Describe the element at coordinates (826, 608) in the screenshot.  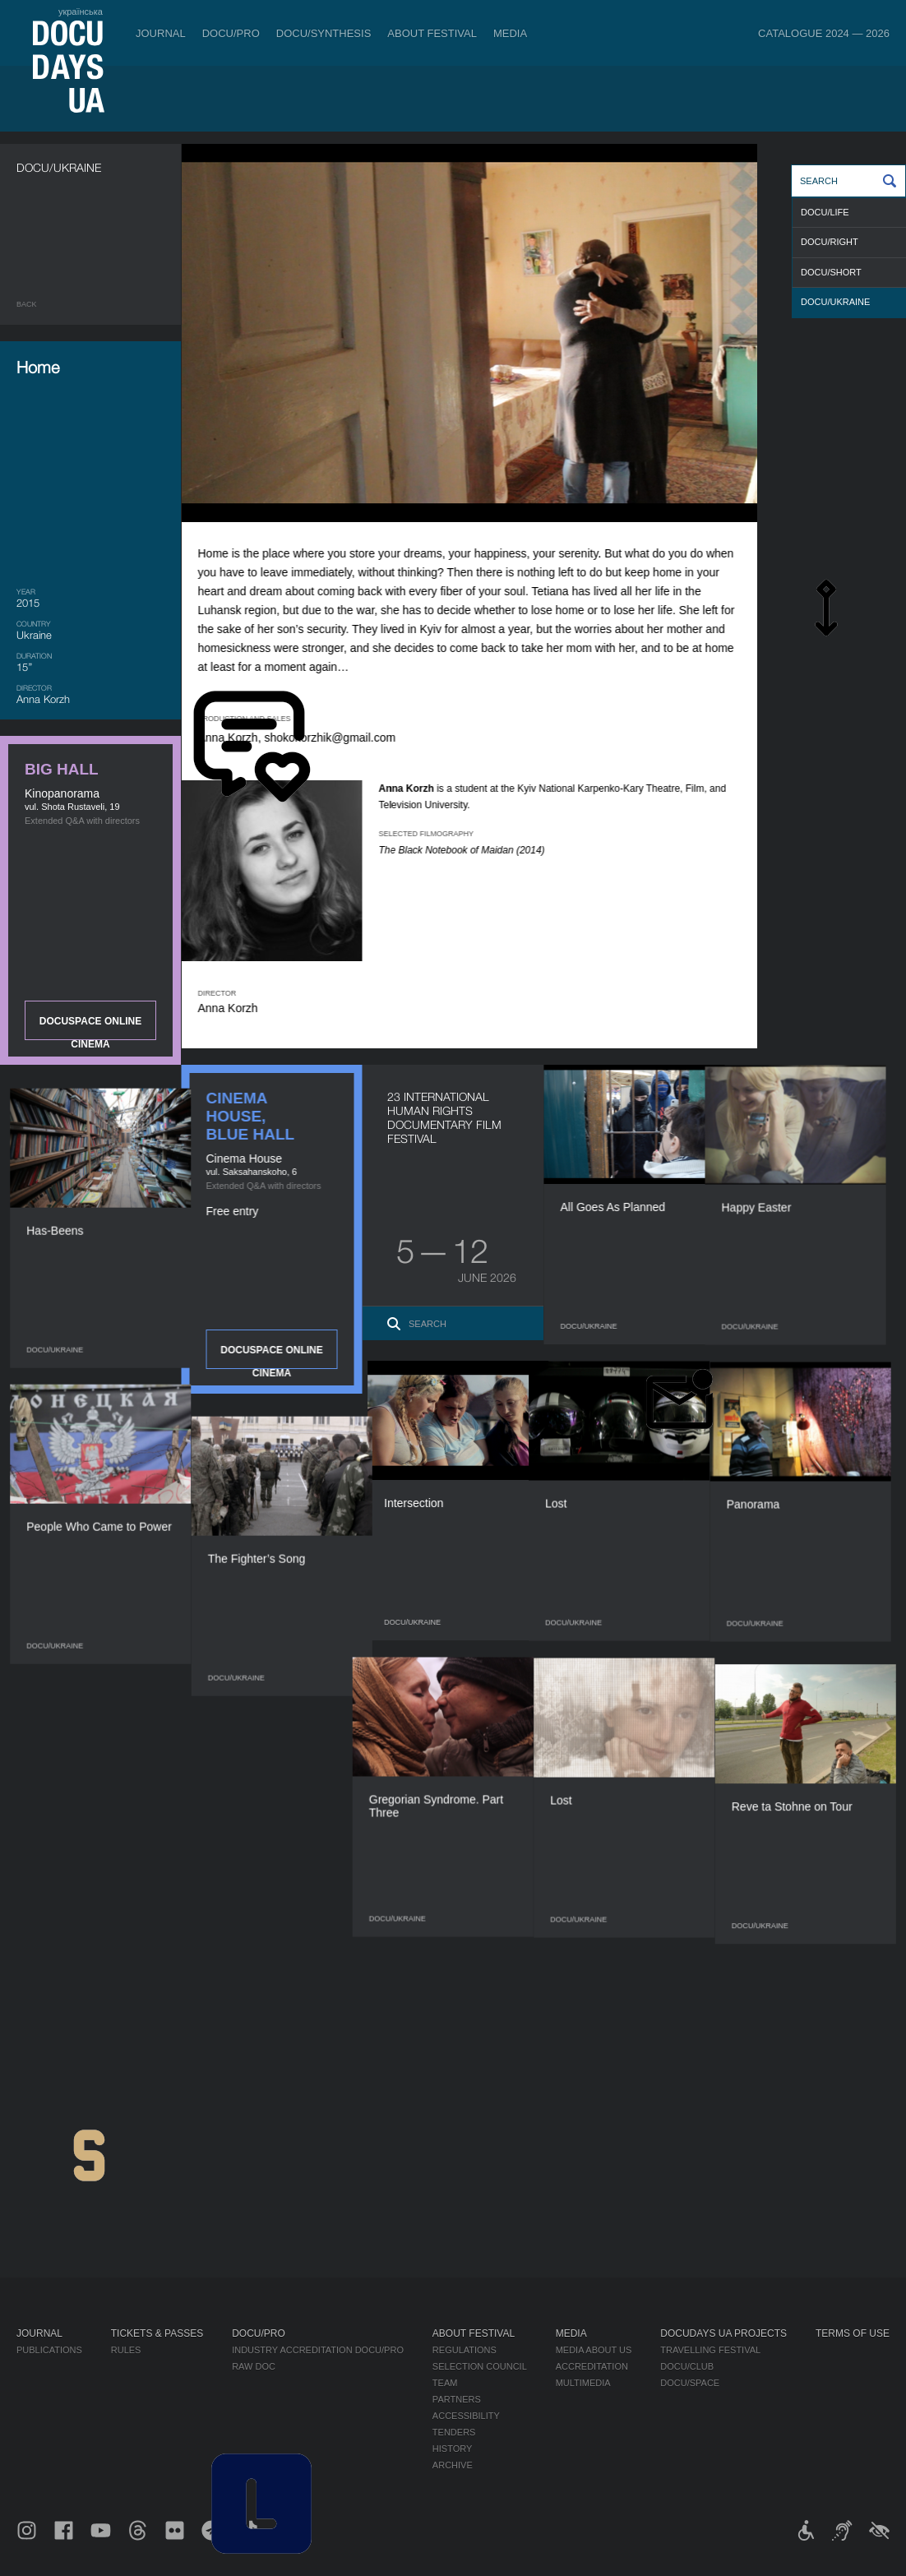
I see `move item down in a list or sequence` at that location.